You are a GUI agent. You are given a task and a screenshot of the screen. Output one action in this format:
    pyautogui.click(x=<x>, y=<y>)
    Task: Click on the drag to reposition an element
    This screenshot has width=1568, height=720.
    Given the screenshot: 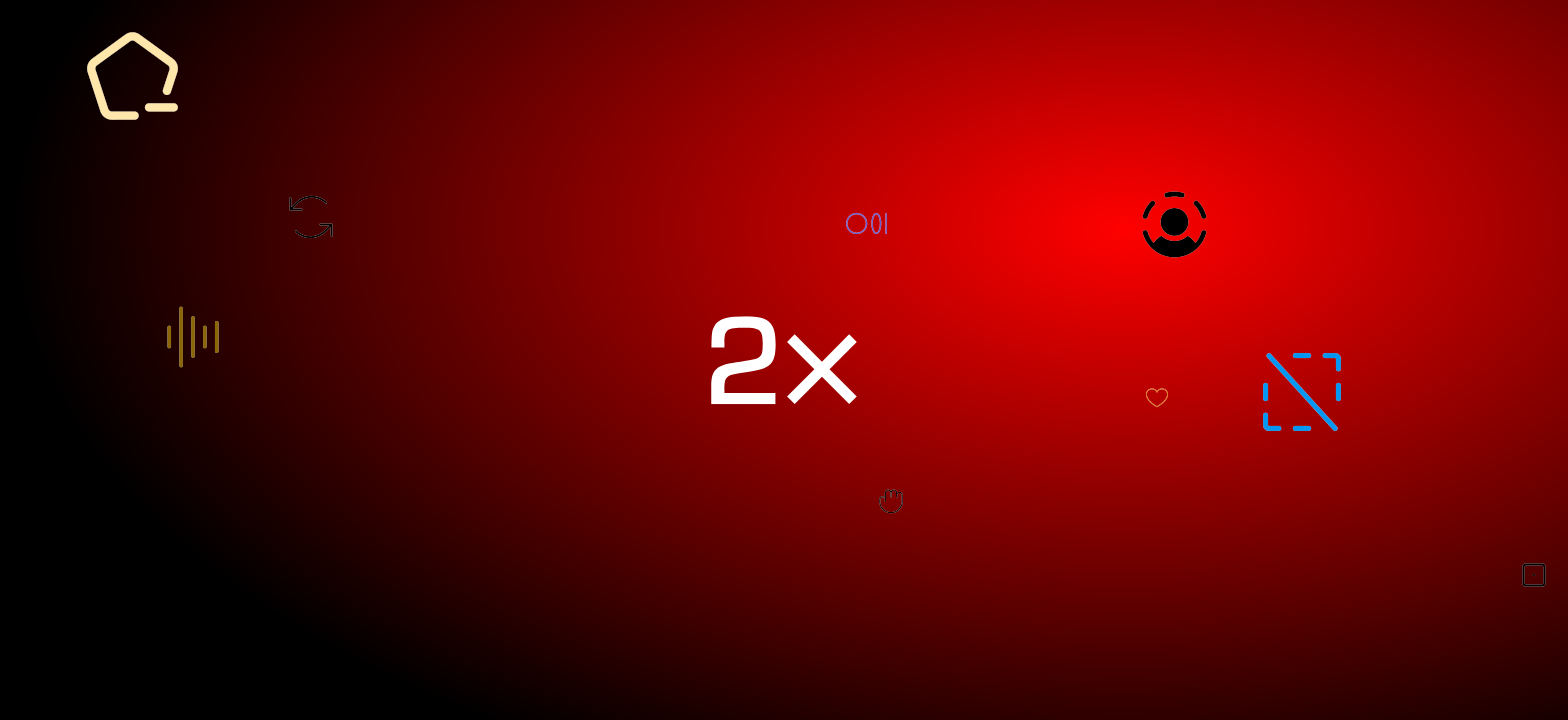 What is the action you would take?
    pyautogui.click(x=891, y=498)
    